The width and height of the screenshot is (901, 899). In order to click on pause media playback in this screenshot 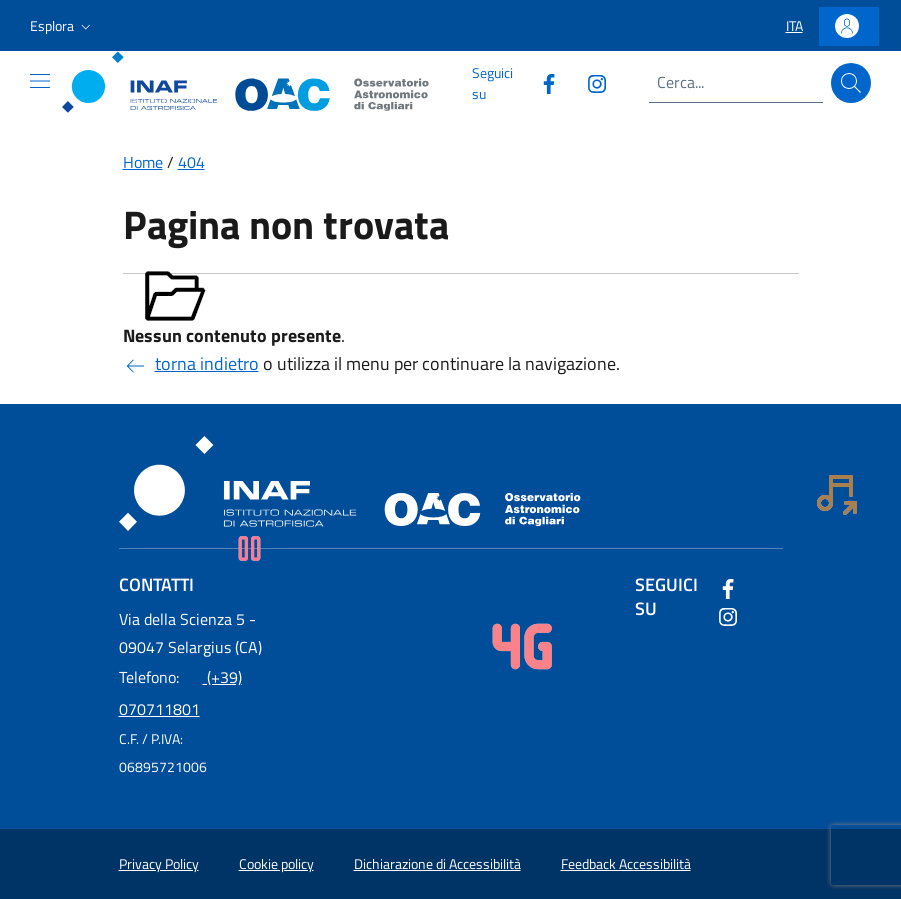, I will do `click(249, 548)`.